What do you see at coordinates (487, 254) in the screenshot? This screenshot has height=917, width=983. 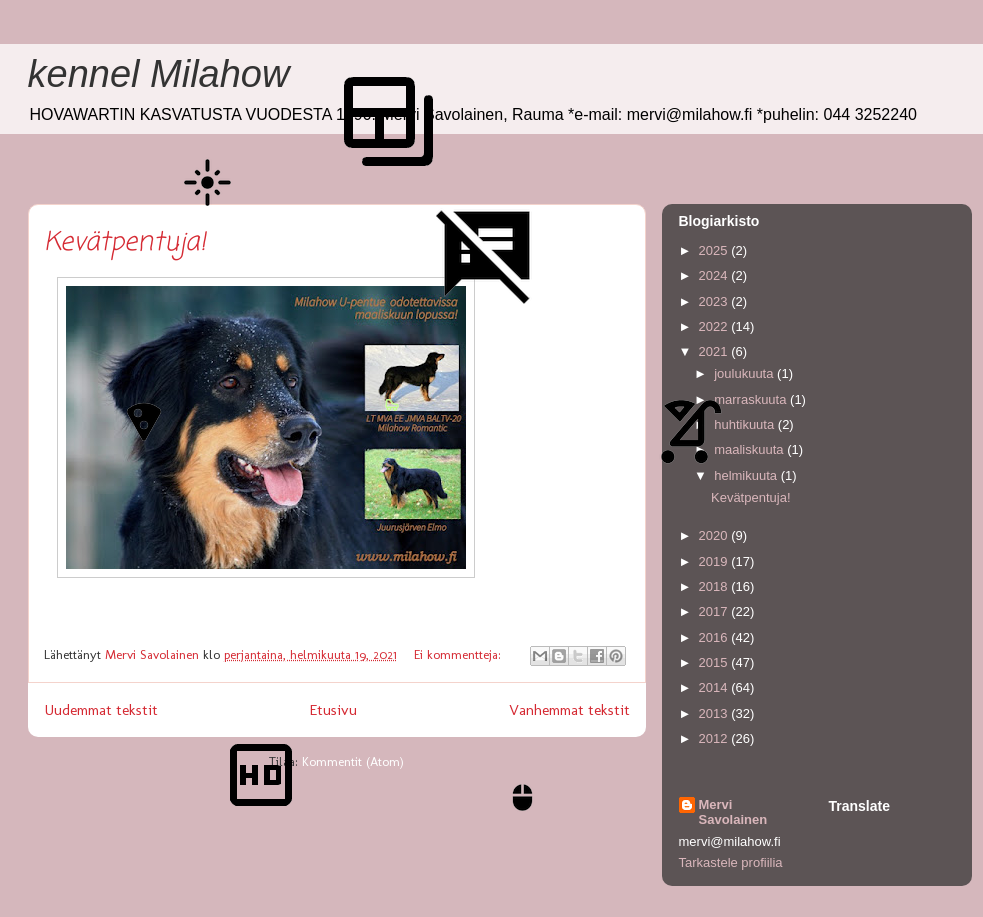 I see `mute or disable speaker notes` at bounding box center [487, 254].